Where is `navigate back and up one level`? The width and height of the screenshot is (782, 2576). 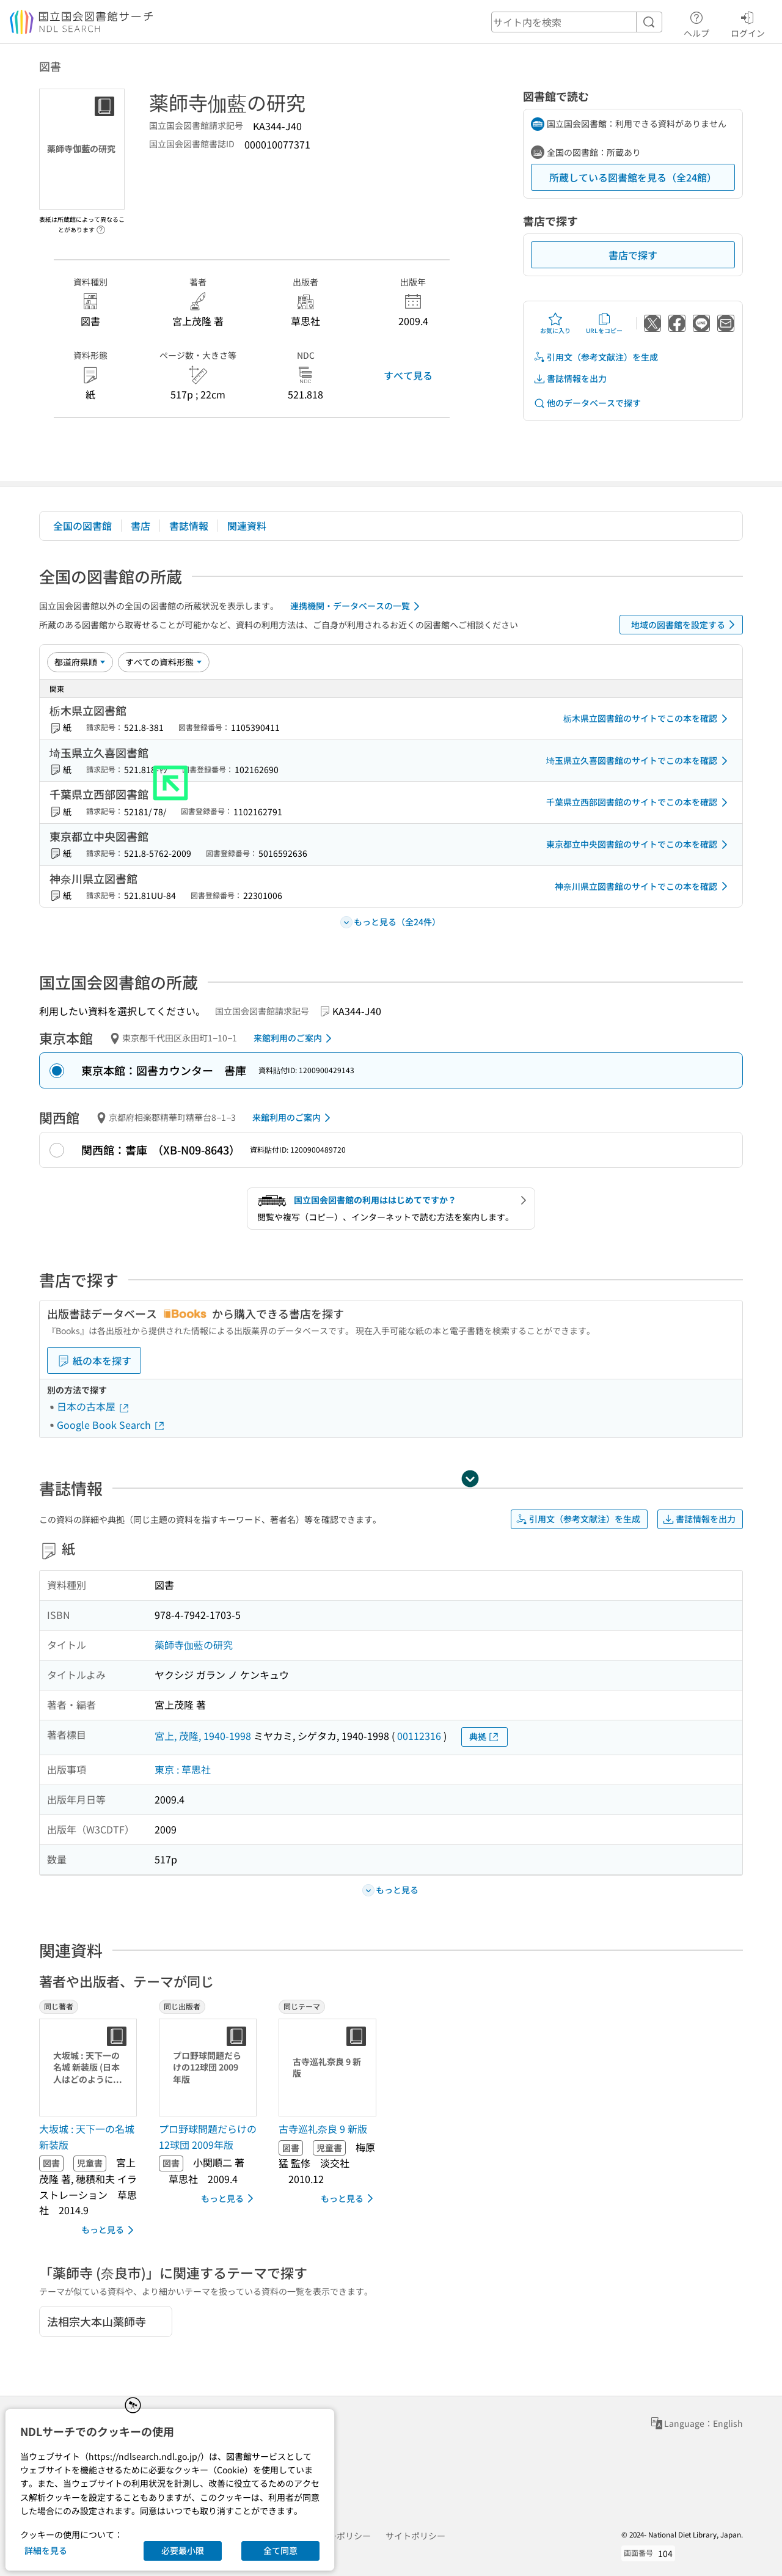 navigate back and up one level is located at coordinates (170, 783).